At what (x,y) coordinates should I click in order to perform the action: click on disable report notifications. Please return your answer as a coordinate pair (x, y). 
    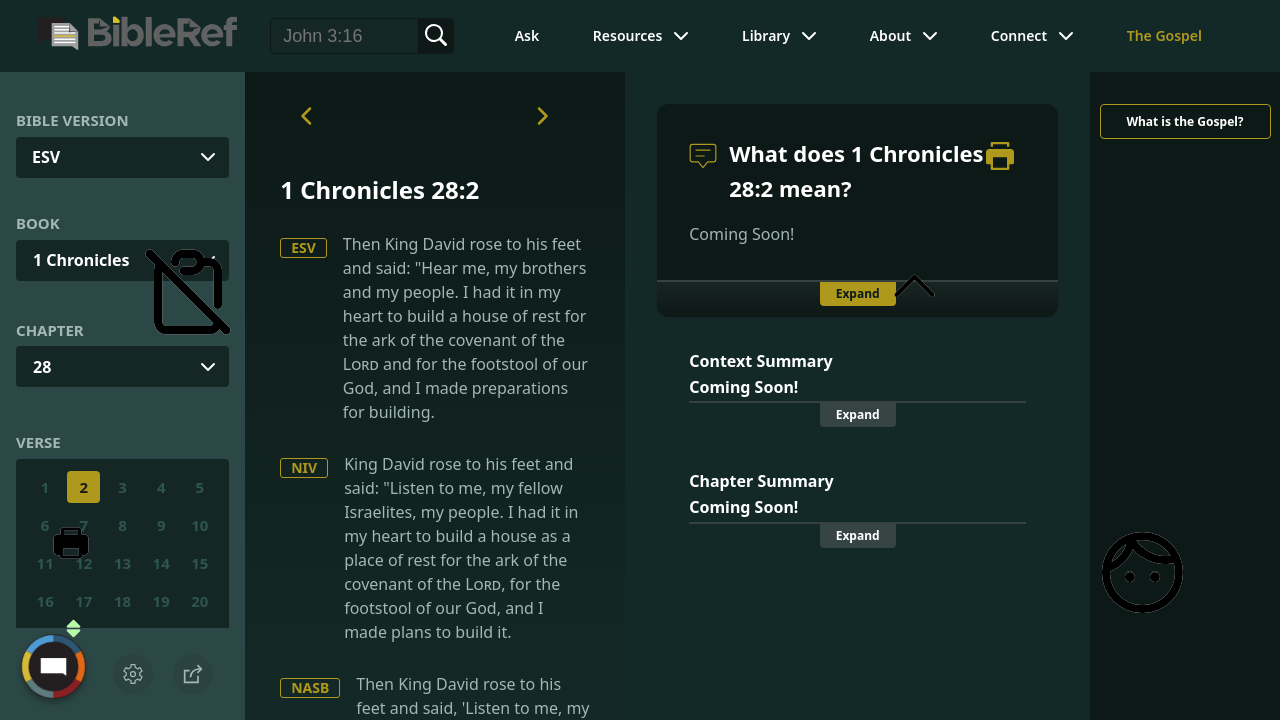
    Looking at the image, I should click on (188, 292).